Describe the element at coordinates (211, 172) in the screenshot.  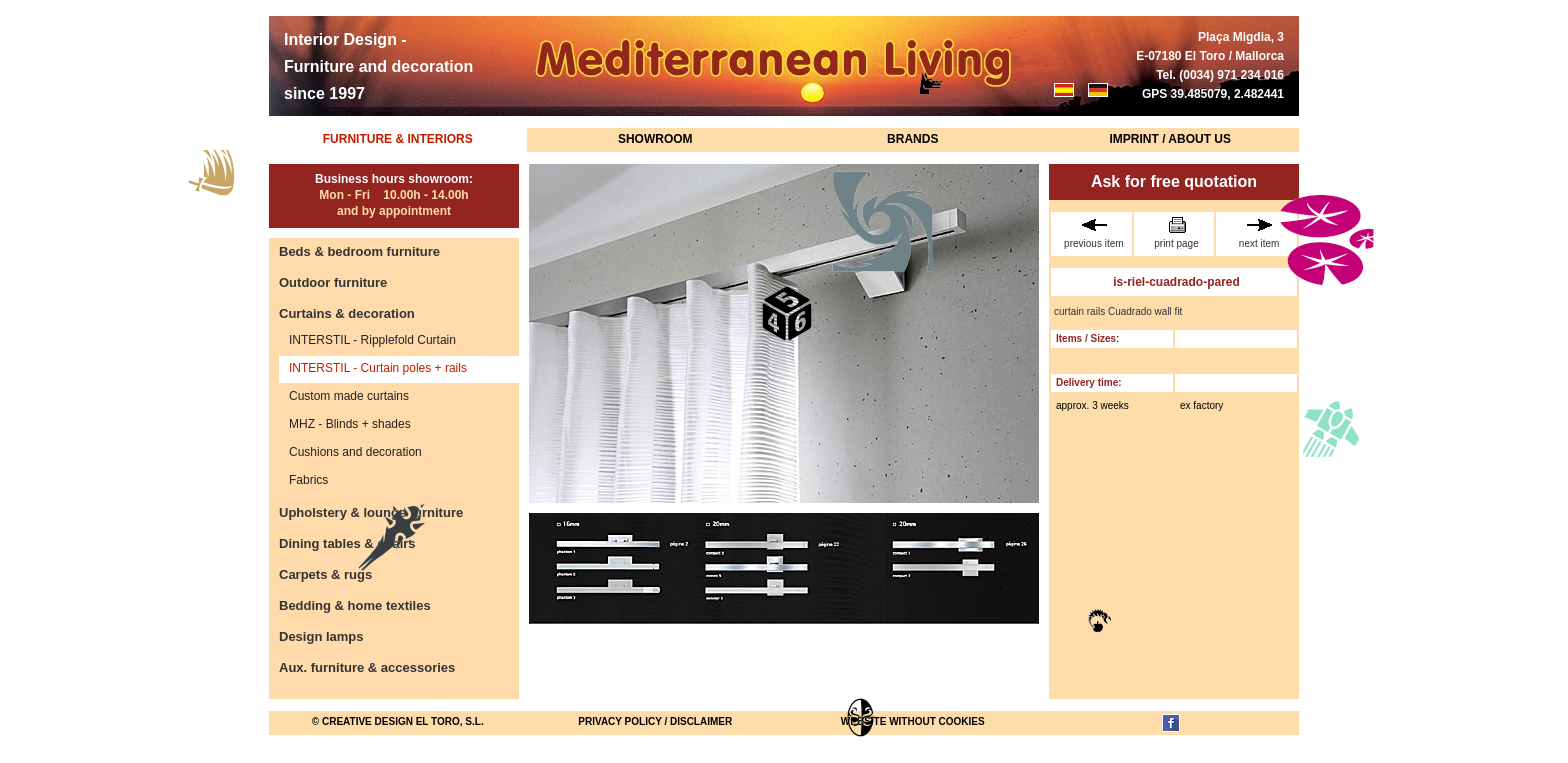
I see `perform a slash attack in combat` at that location.